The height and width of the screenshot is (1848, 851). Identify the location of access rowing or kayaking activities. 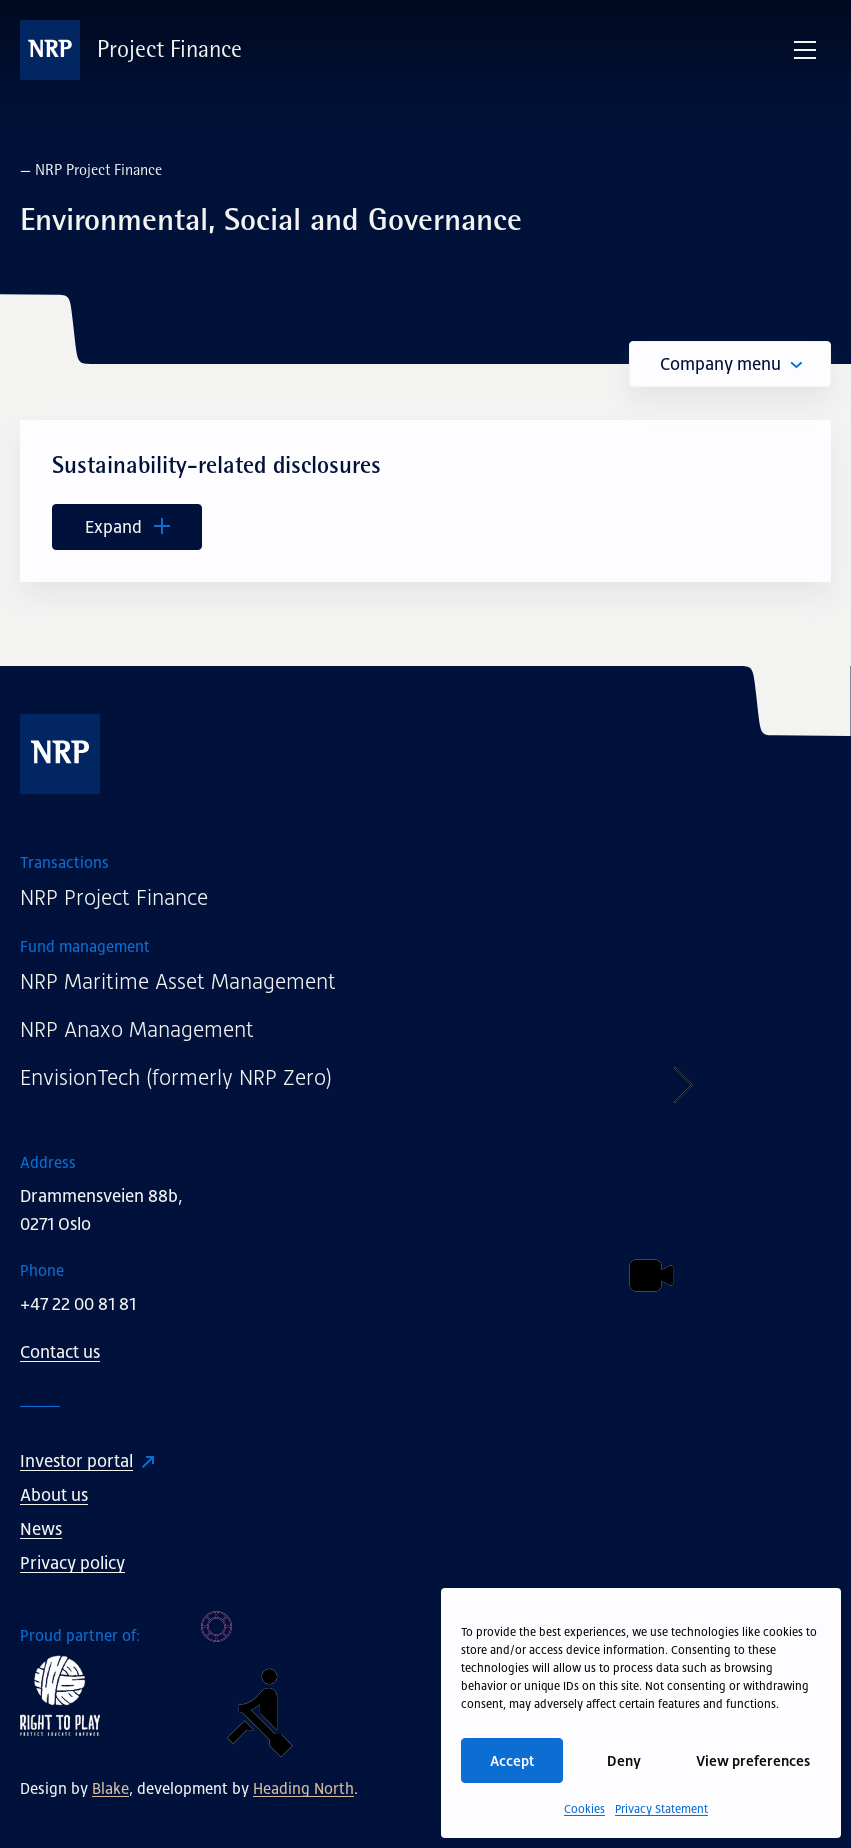
(258, 1711).